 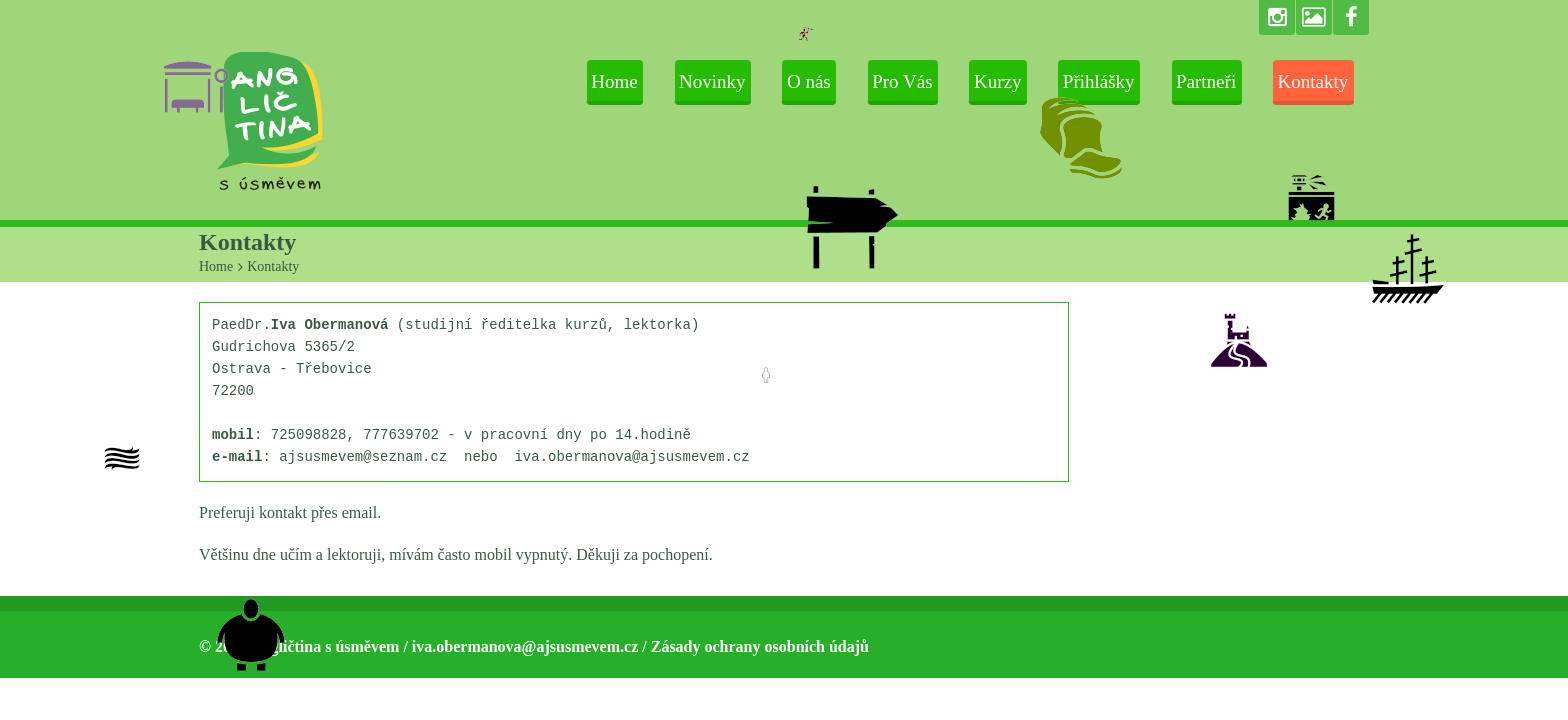 What do you see at coordinates (122, 458) in the screenshot?
I see `indicates water or ocean-related content` at bounding box center [122, 458].